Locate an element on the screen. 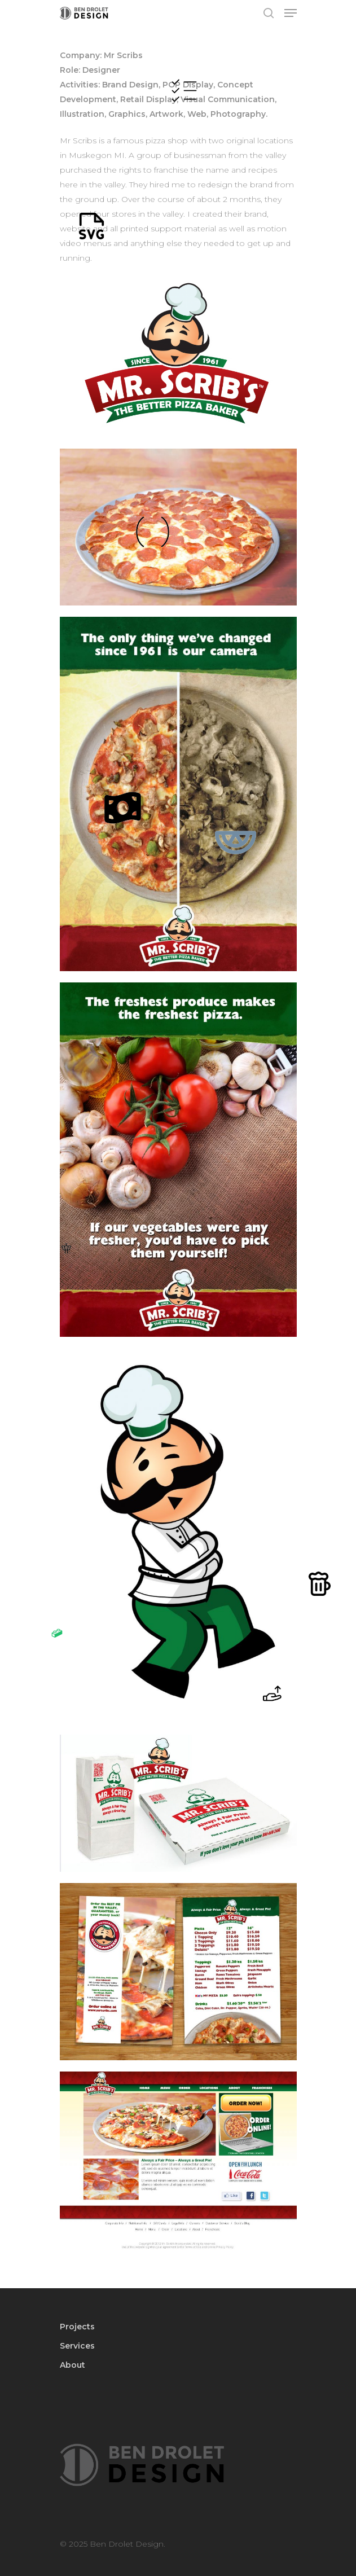 The width and height of the screenshot is (356, 2576). access building or construction features is located at coordinates (57, 1633).